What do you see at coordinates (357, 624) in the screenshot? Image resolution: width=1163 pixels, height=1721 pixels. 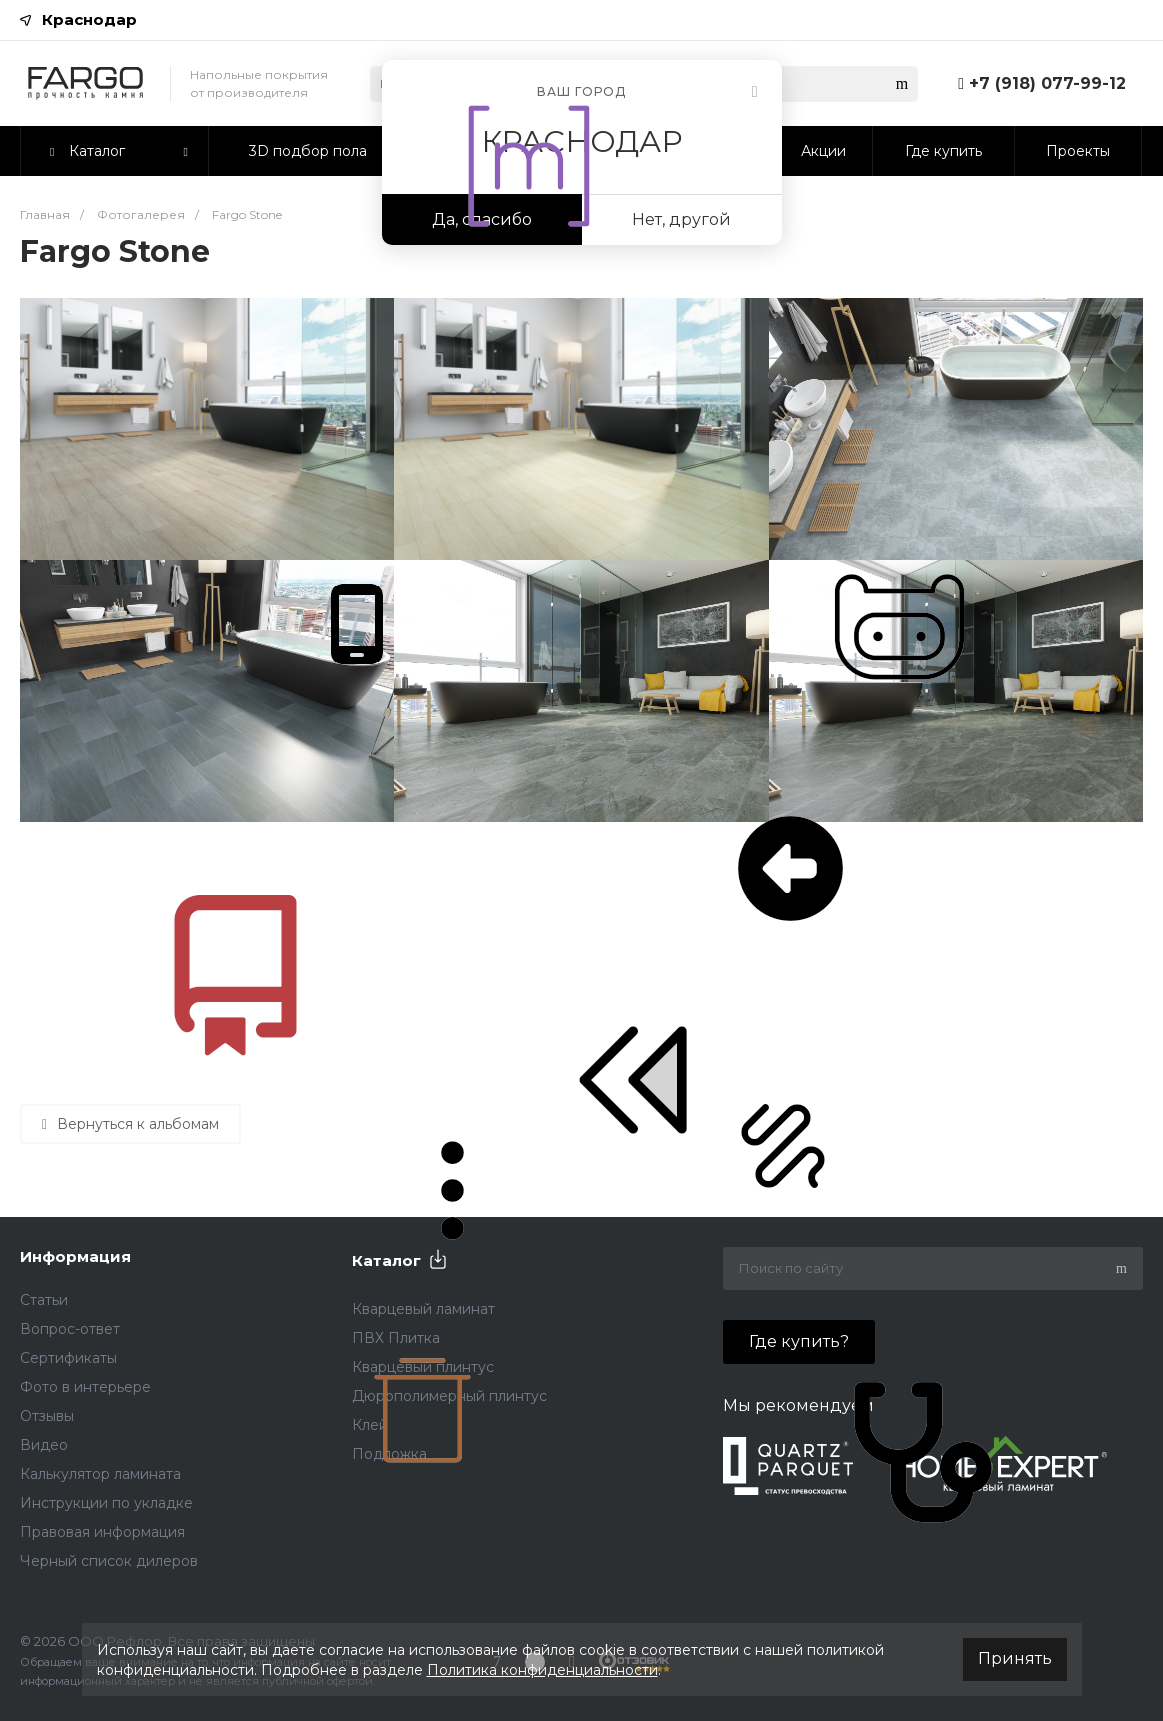 I see `access phone or calling features` at bounding box center [357, 624].